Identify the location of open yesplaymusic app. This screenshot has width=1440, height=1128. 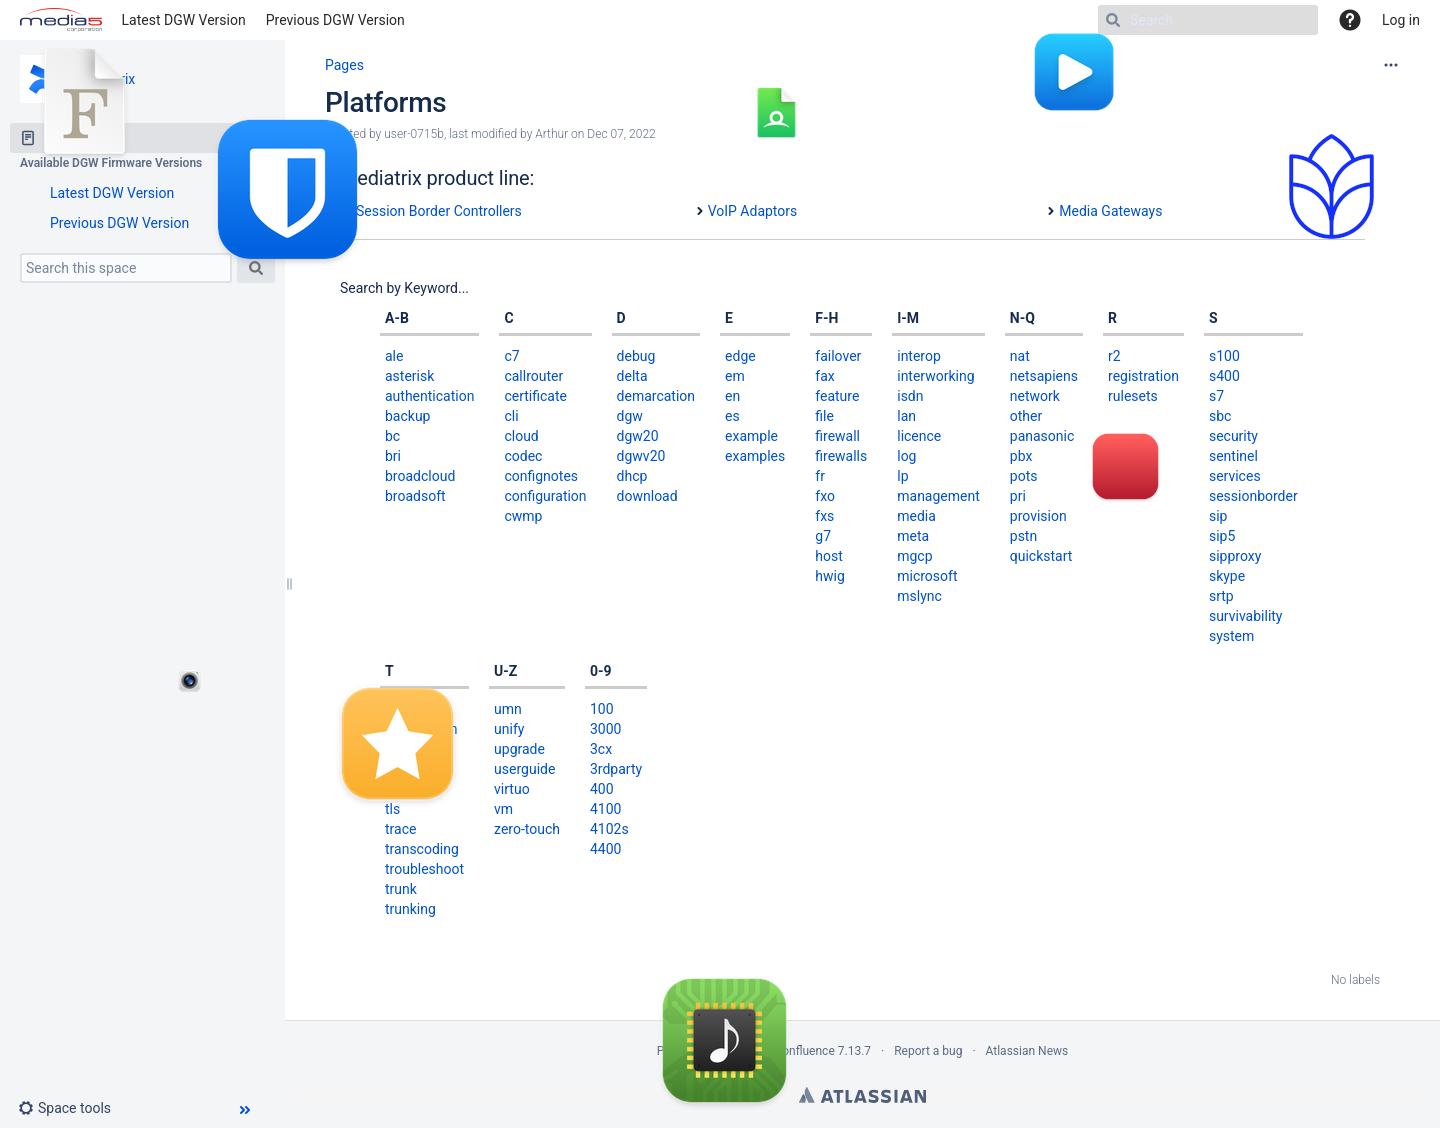
(1073, 72).